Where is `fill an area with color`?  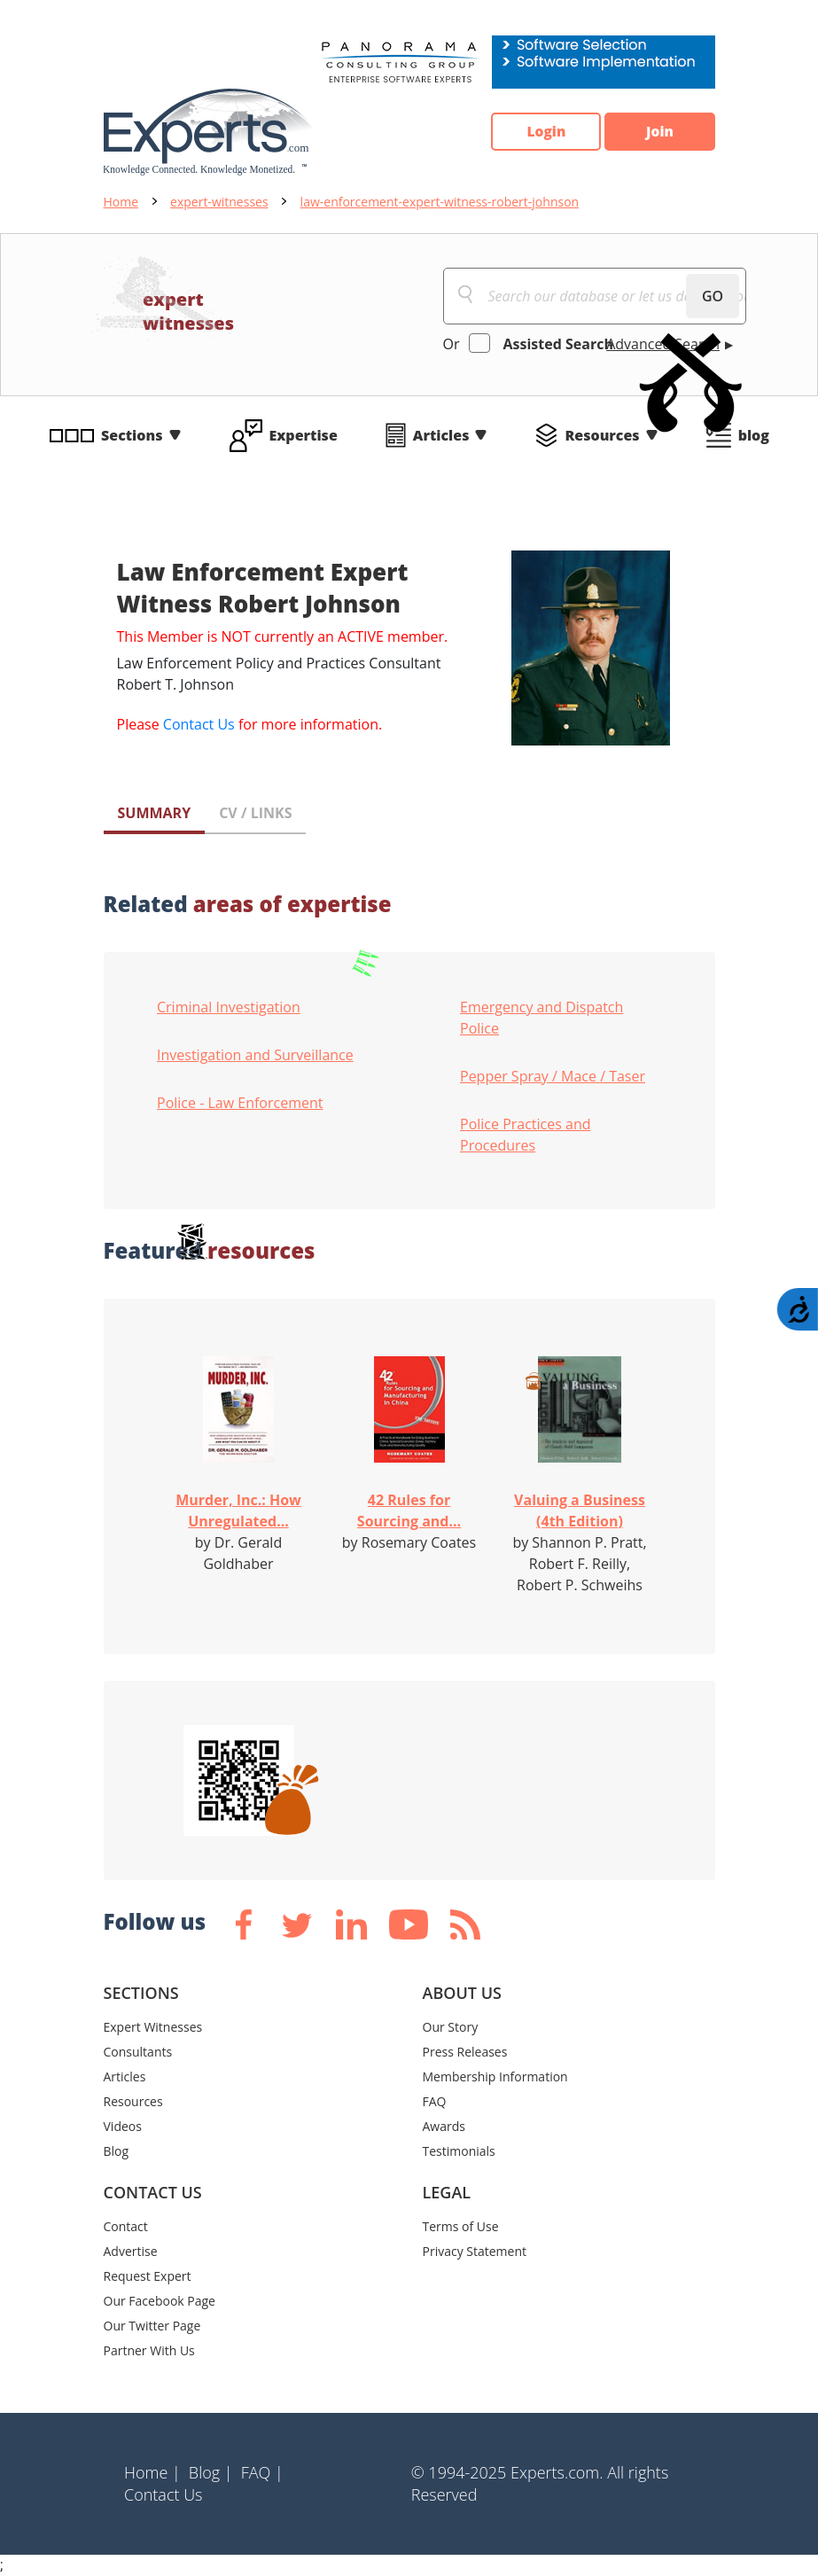 fill an area with color is located at coordinates (534, 1381).